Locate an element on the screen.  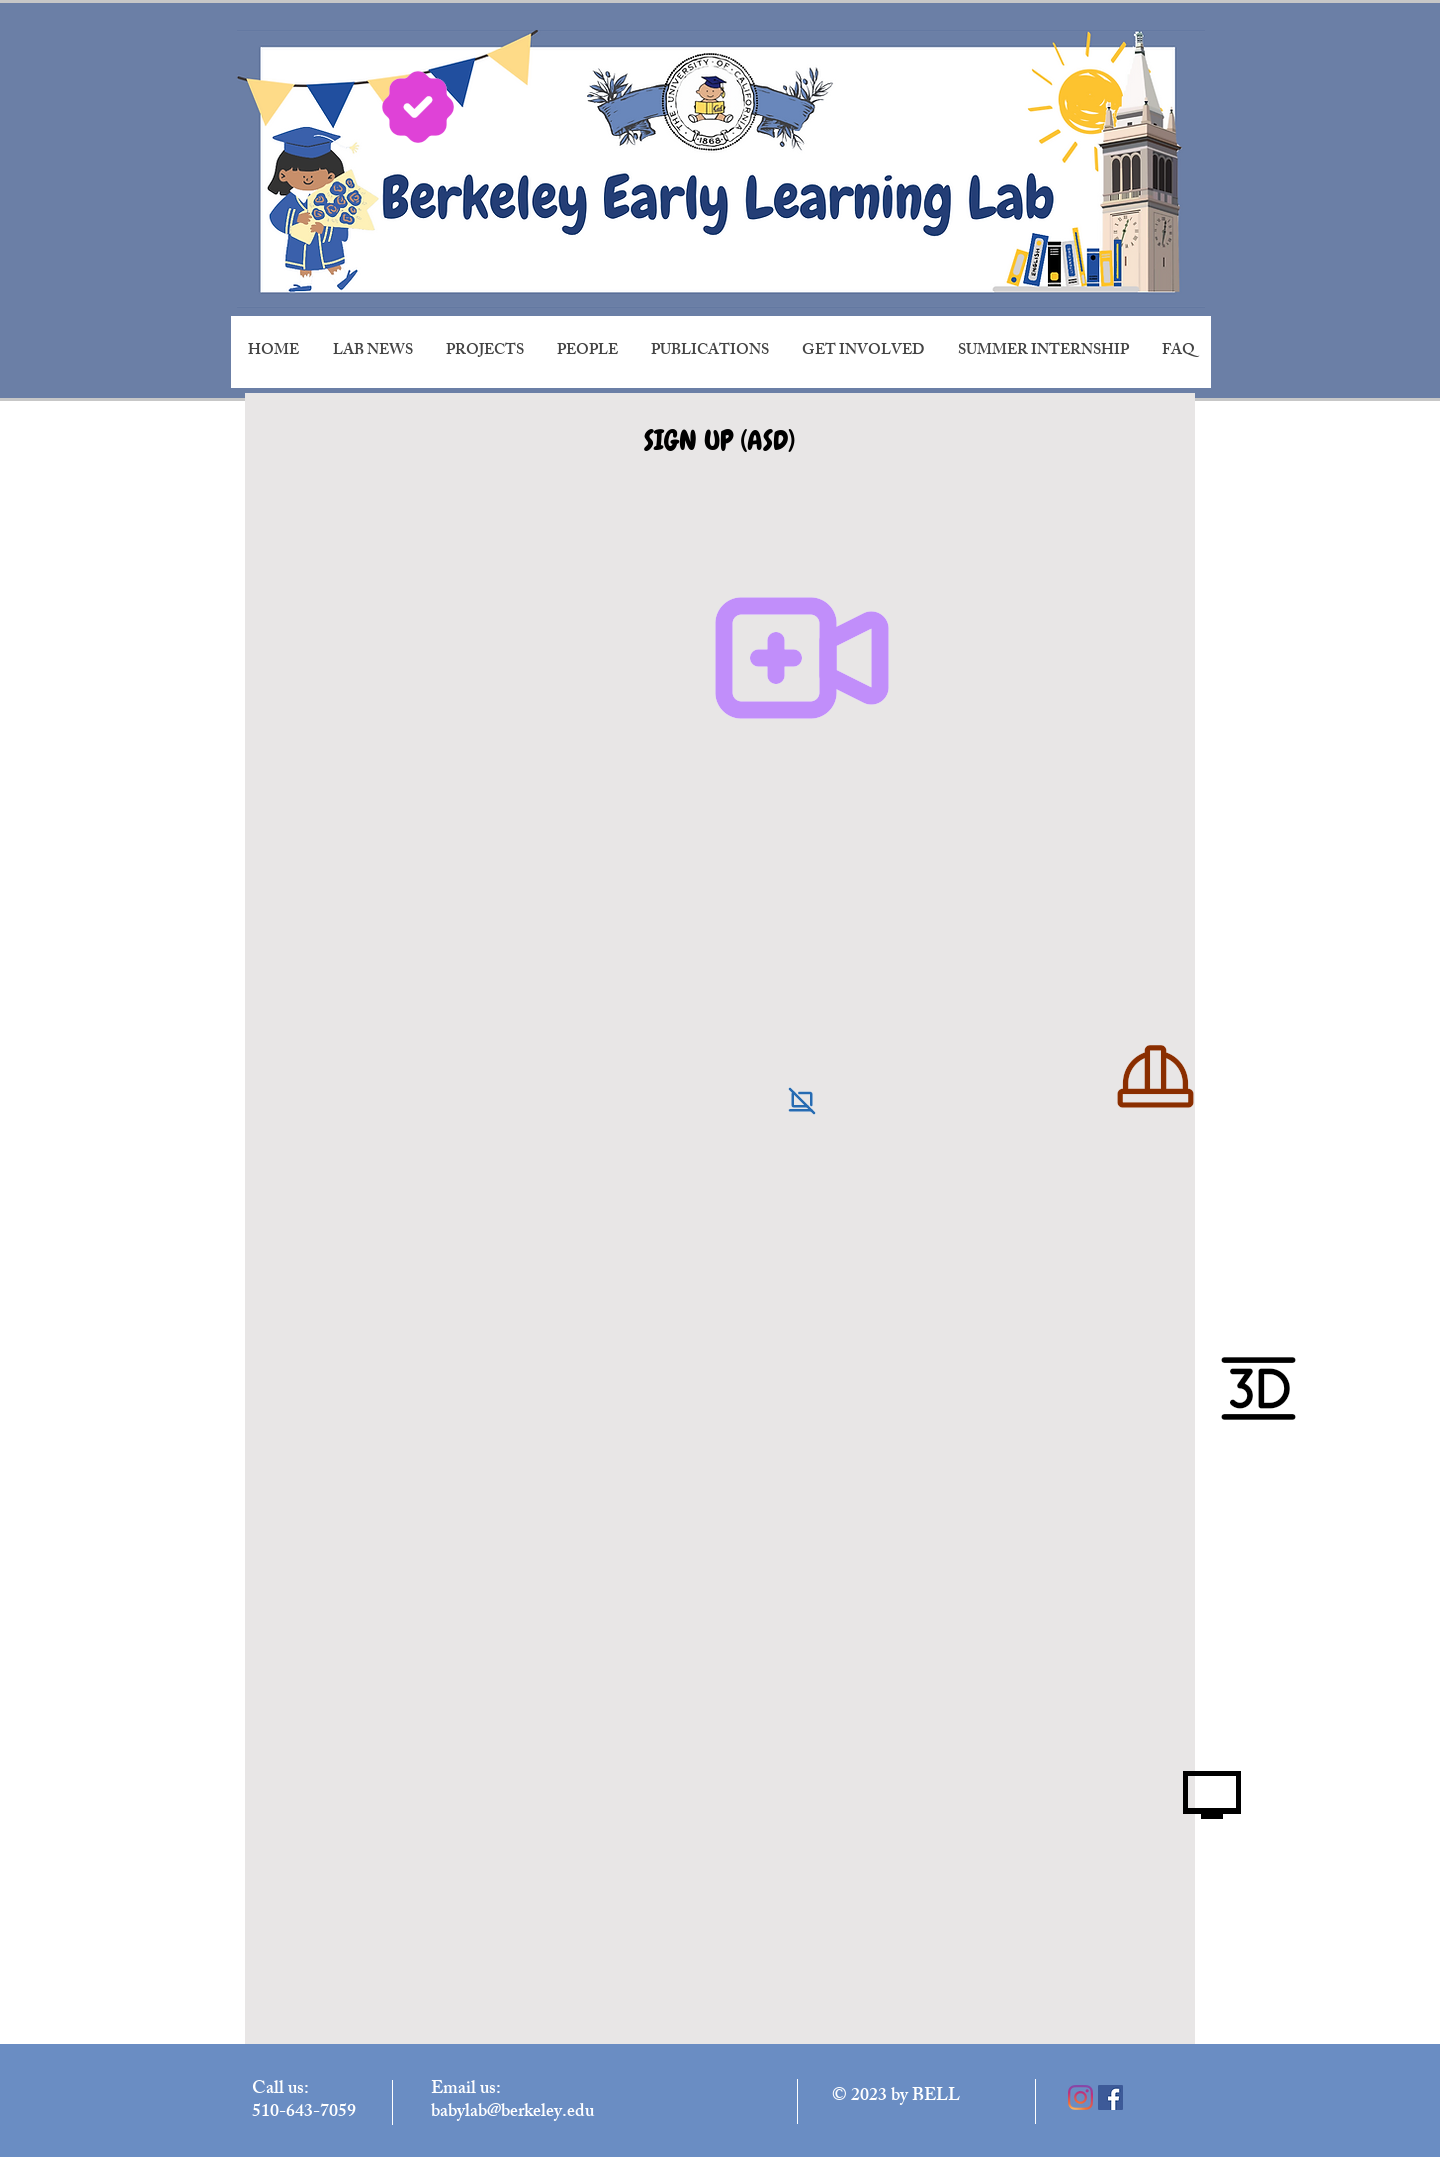
access tv or display settings is located at coordinates (1212, 1795).